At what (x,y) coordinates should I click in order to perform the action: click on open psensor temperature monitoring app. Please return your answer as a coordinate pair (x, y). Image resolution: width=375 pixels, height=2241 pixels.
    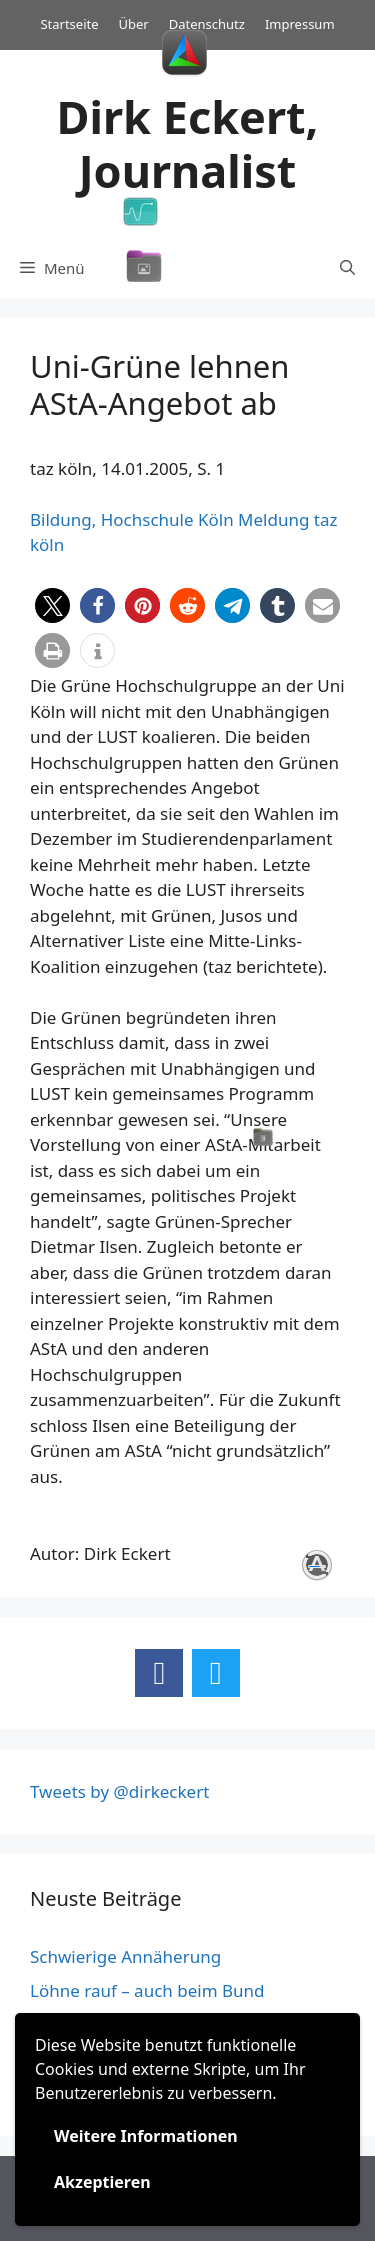
    Looking at the image, I should click on (140, 211).